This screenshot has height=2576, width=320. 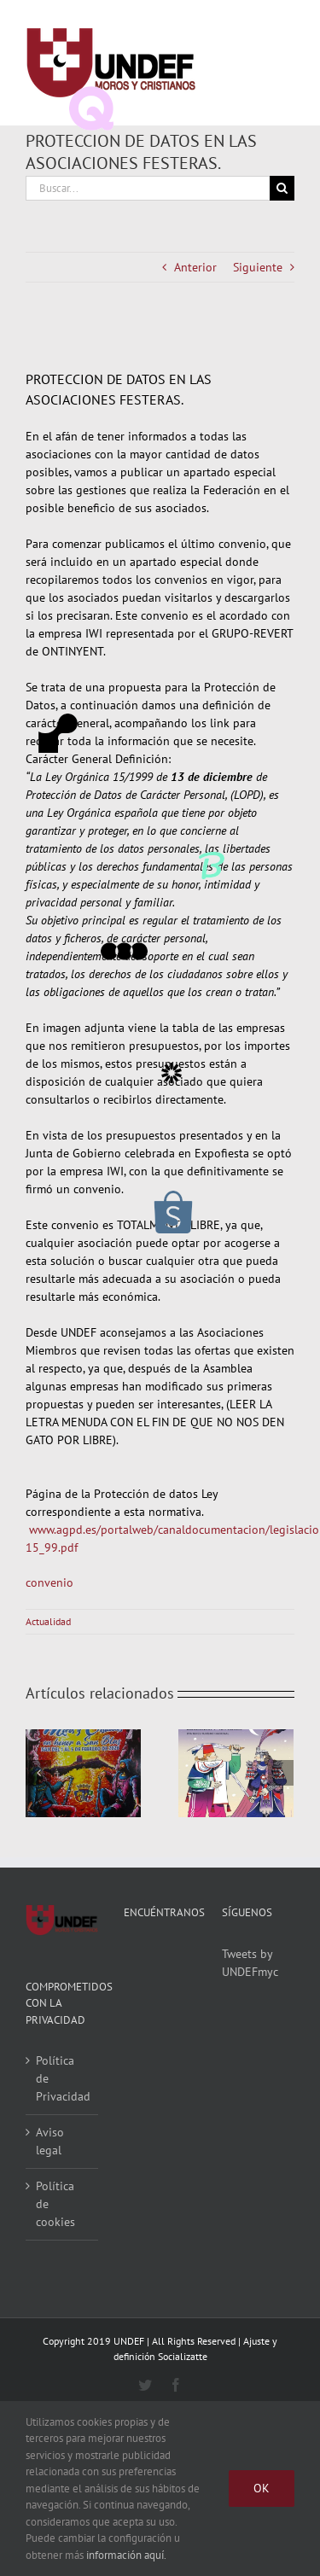 What do you see at coordinates (172, 1073) in the screenshot?
I see `JSON Web Tokens (JWT) technology or integration` at bounding box center [172, 1073].